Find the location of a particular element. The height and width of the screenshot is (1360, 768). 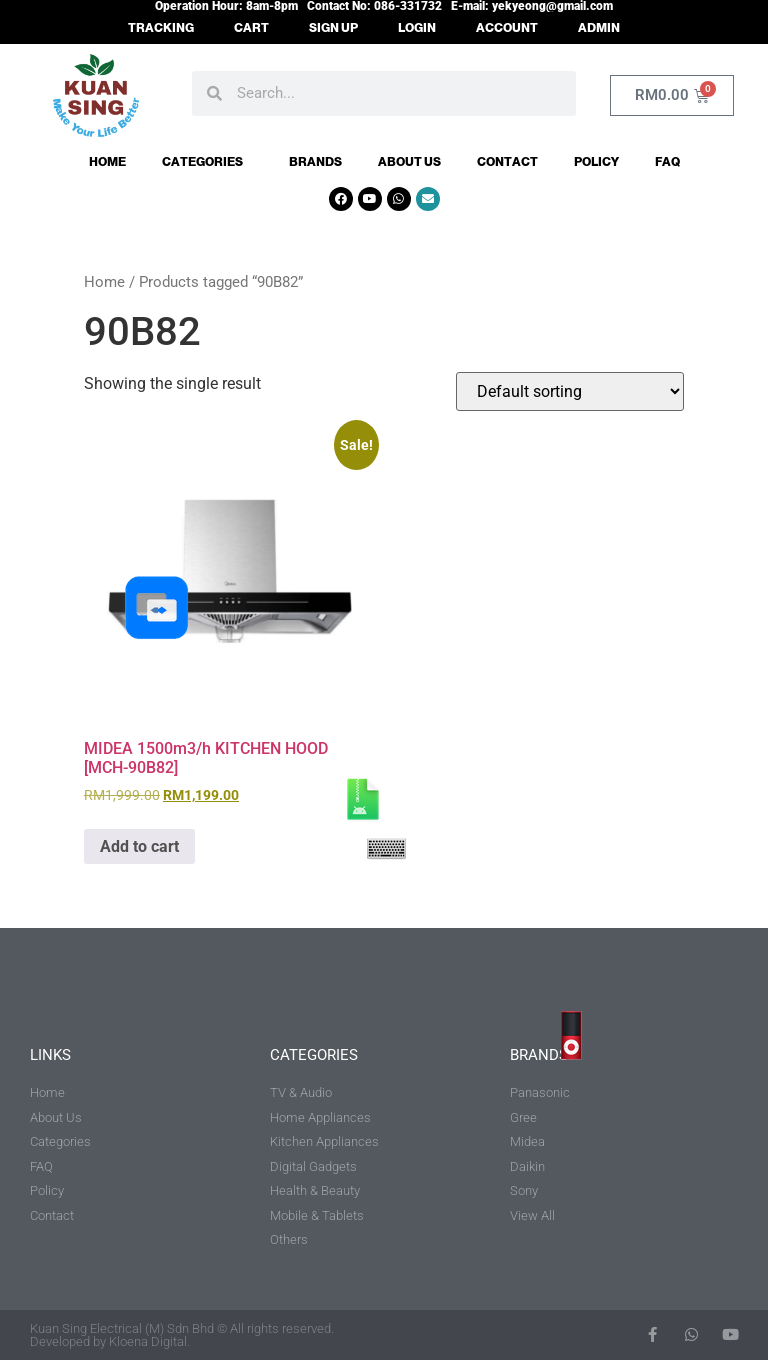

switch between open windows or applications is located at coordinates (156, 607).